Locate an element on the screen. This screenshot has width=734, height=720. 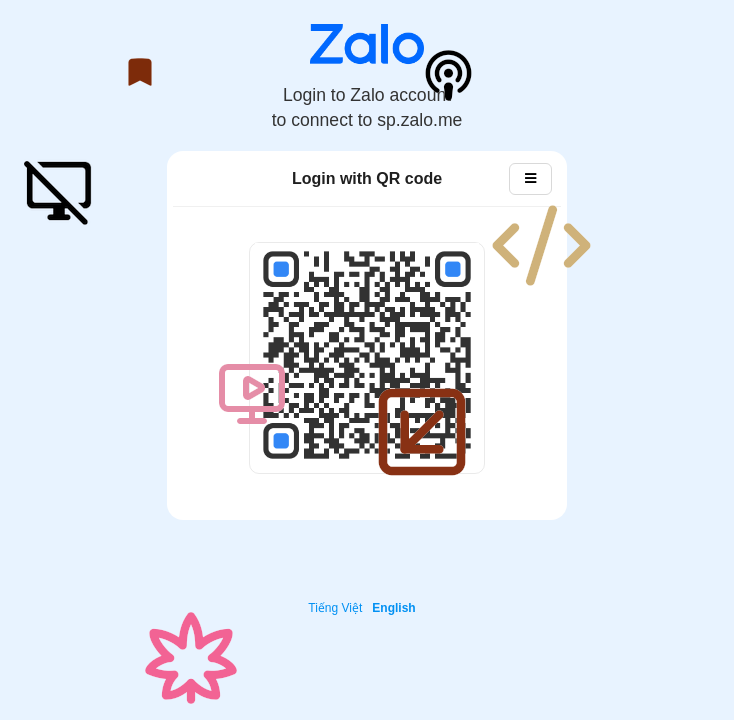
indicates cannabis-related content or products is located at coordinates (191, 658).